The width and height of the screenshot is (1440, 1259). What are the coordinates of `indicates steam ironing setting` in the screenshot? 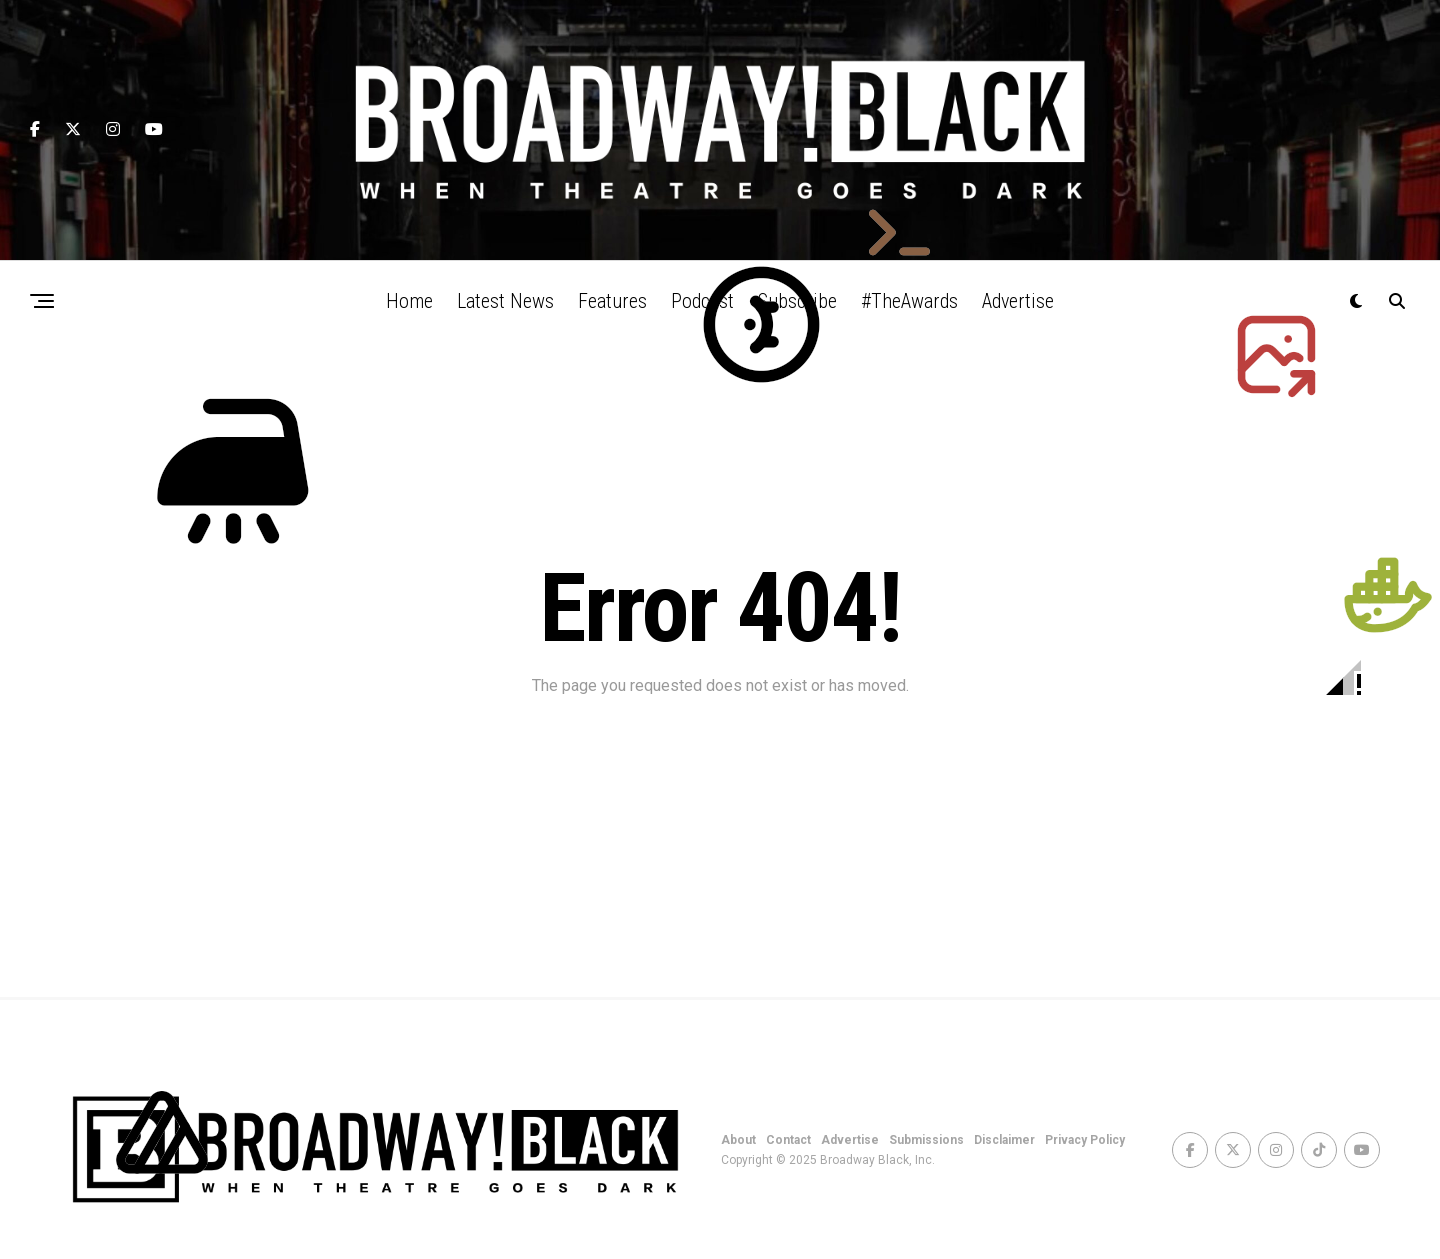 It's located at (233, 467).